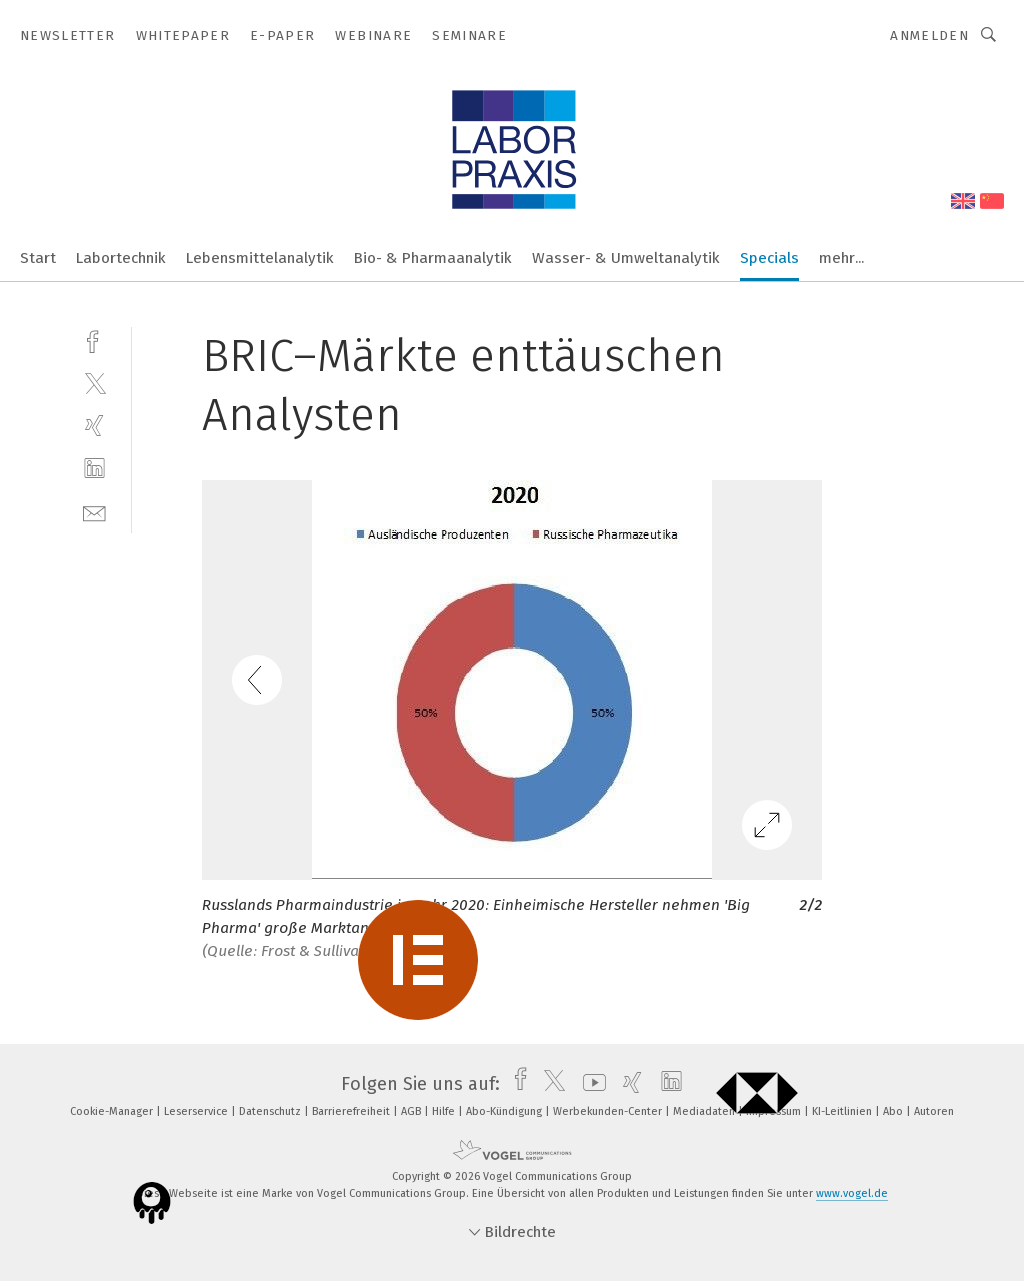 The image size is (1024, 1281). I want to click on open Elementor website builder, so click(418, 960).